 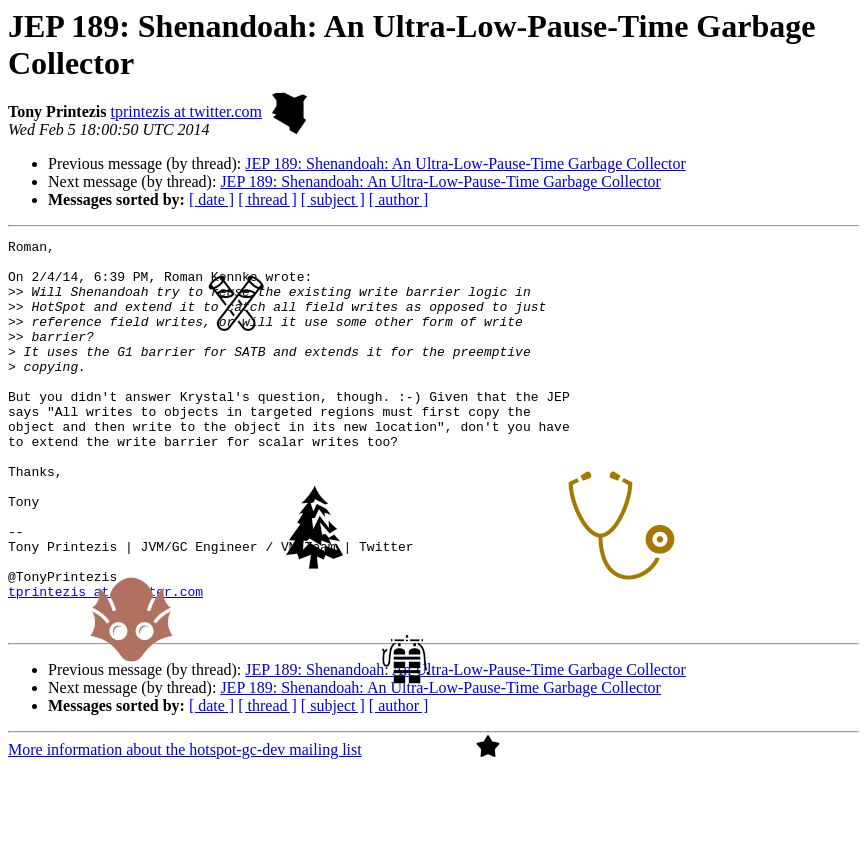 I want to click on select triton or sea creature character, so click(x=131, y=619).